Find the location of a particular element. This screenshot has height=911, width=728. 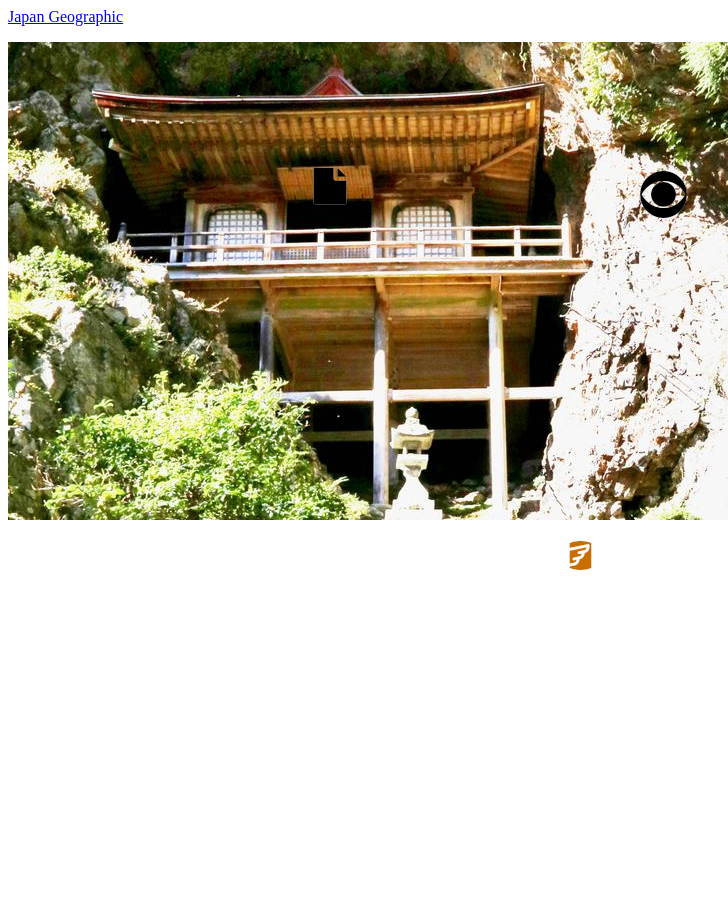

flyway database migration tool logo is located at coordinates (580, 555).